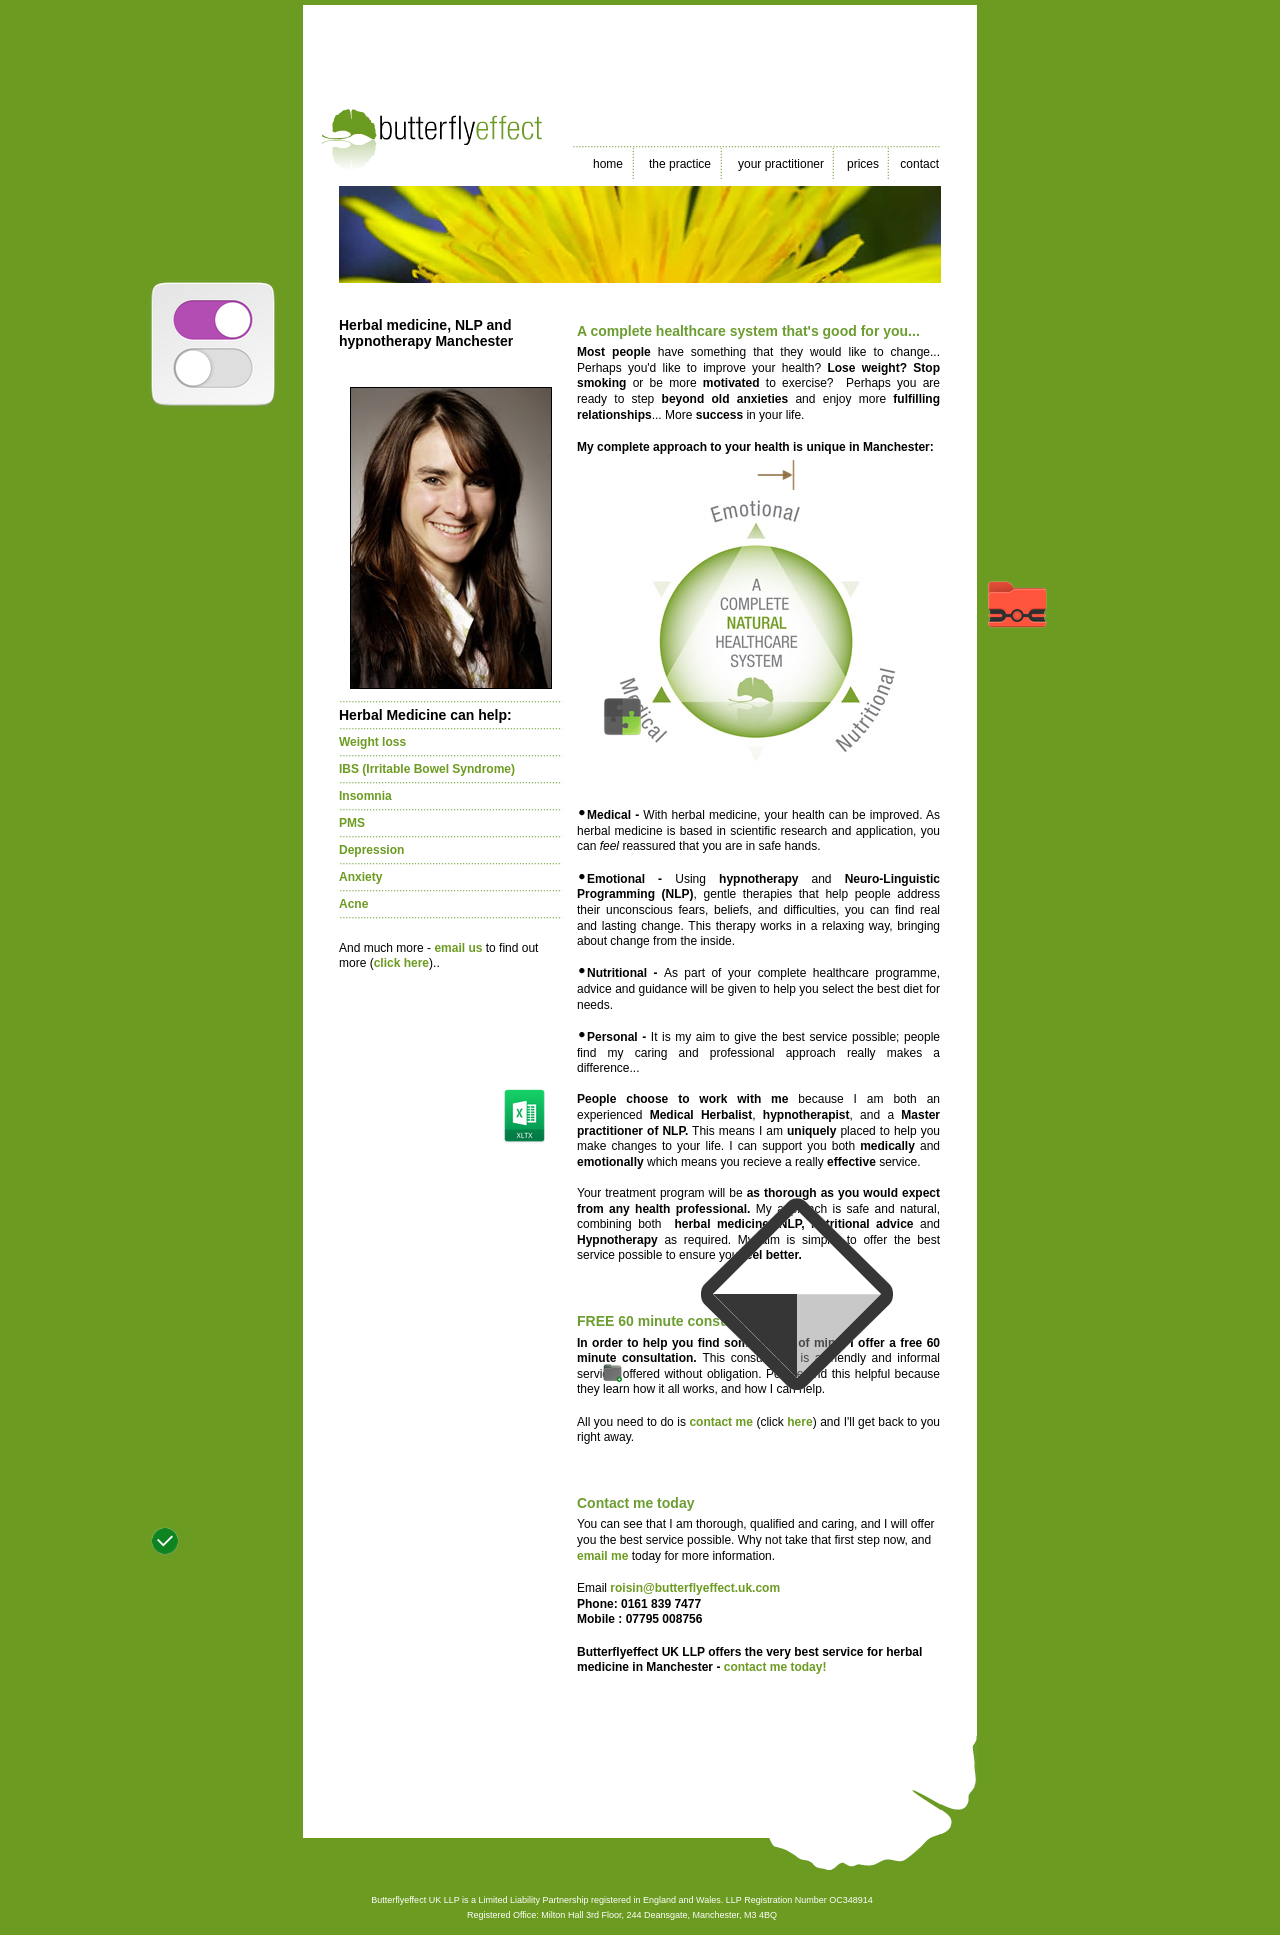  I want to click on excel spreadsheet template file, so click(524, 1116).